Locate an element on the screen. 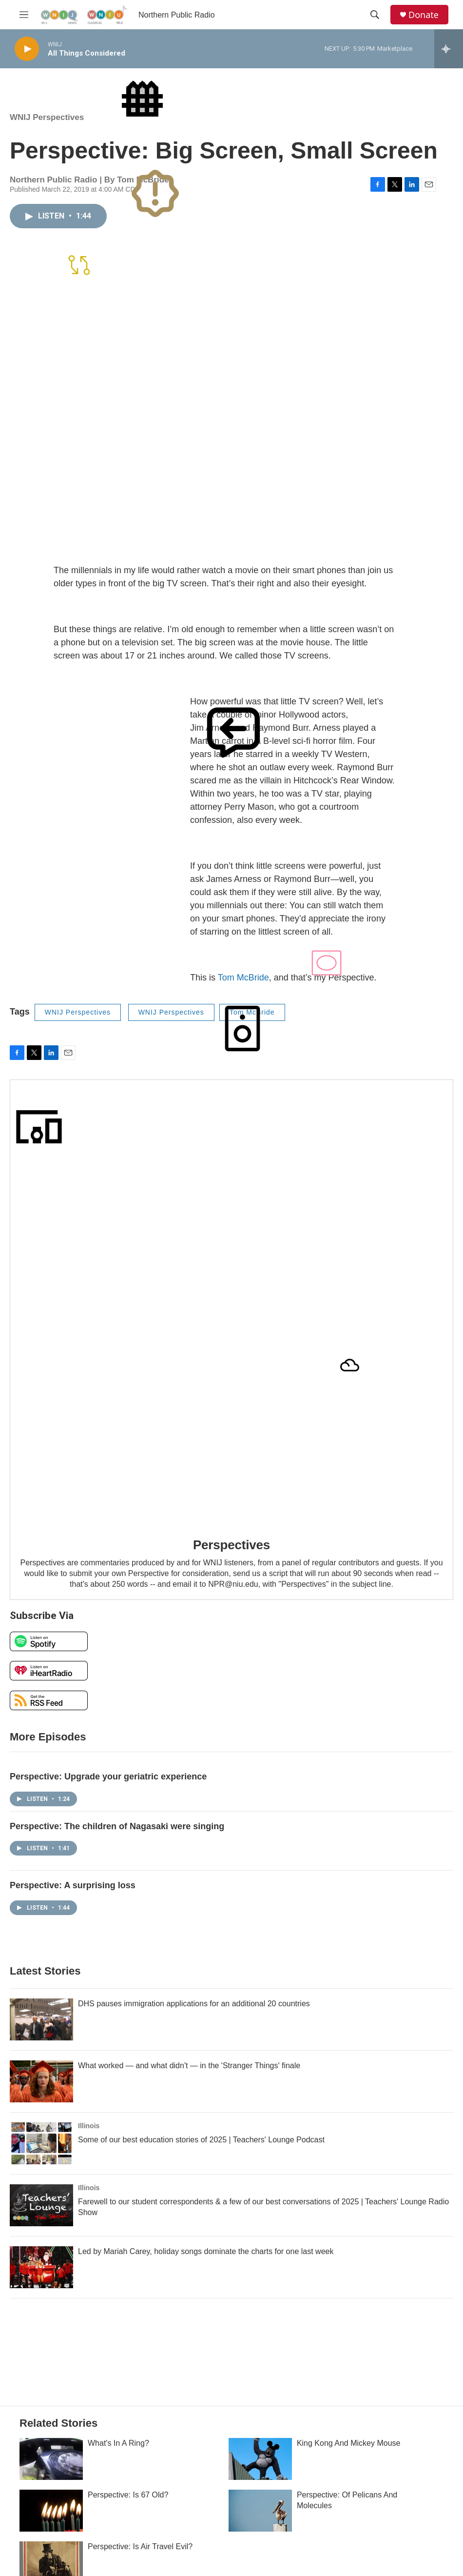 This screenshot has width=463, height=2576. reply to a message is located at coordinates (233, 731).